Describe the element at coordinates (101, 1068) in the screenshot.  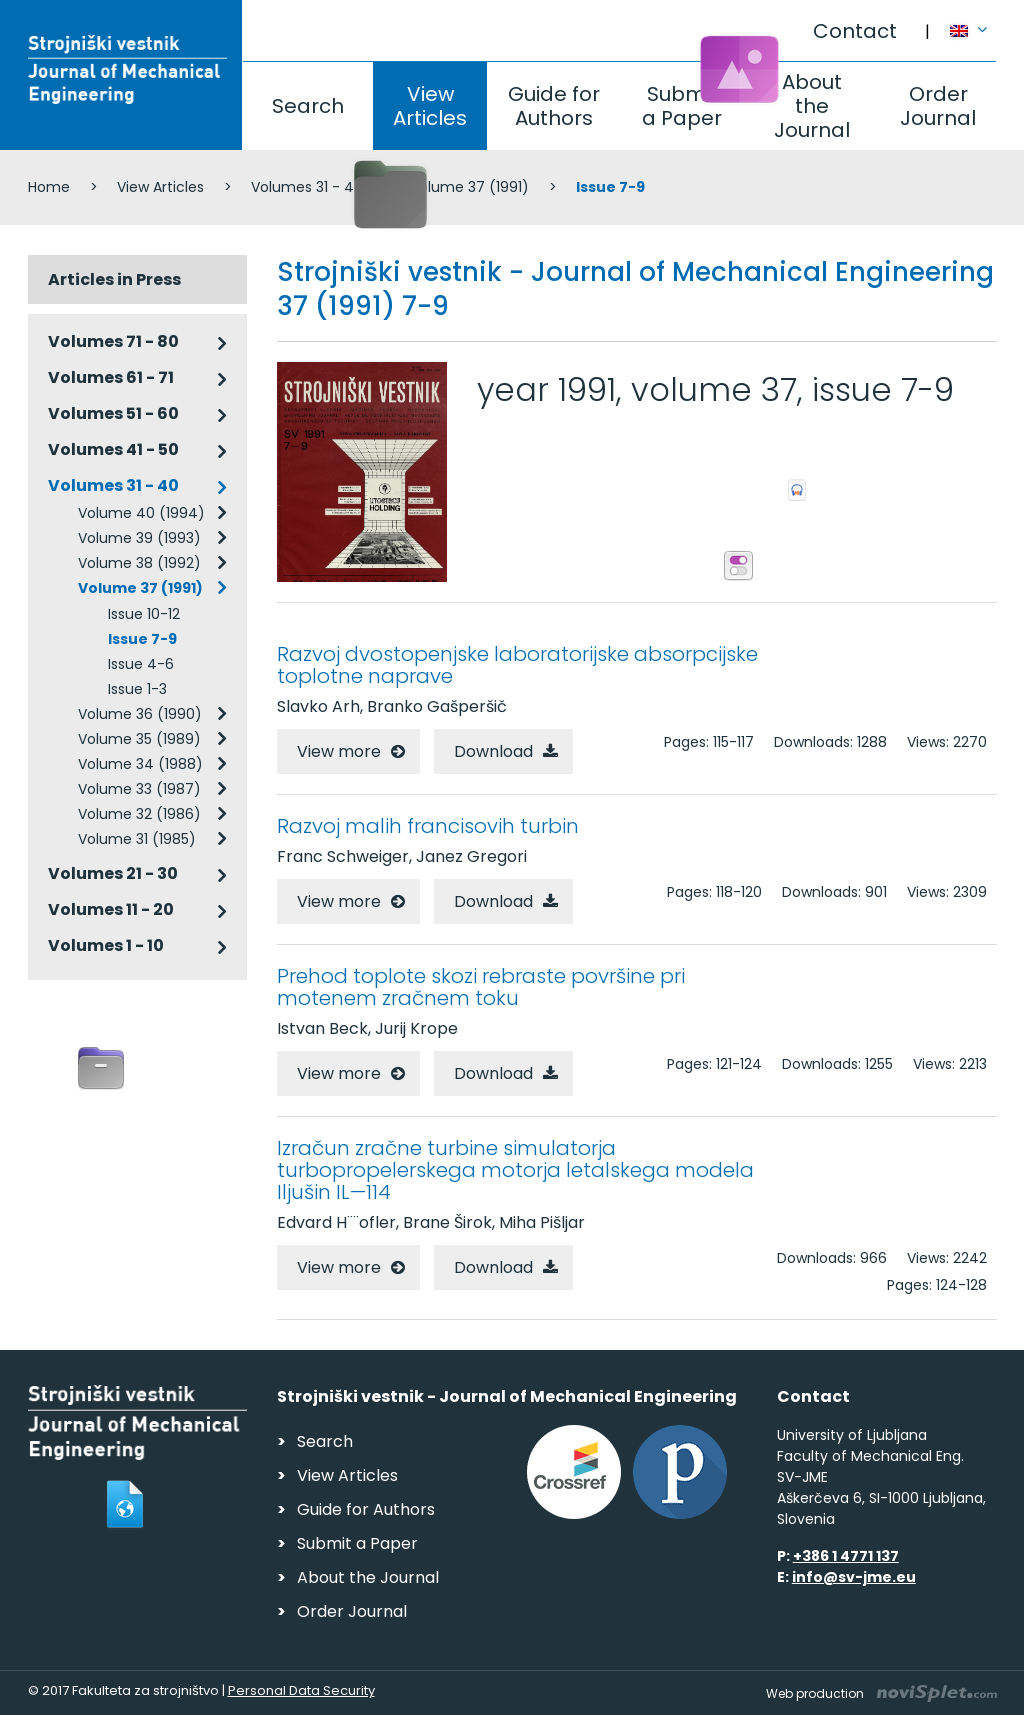
I see `open the file manager` at that location.